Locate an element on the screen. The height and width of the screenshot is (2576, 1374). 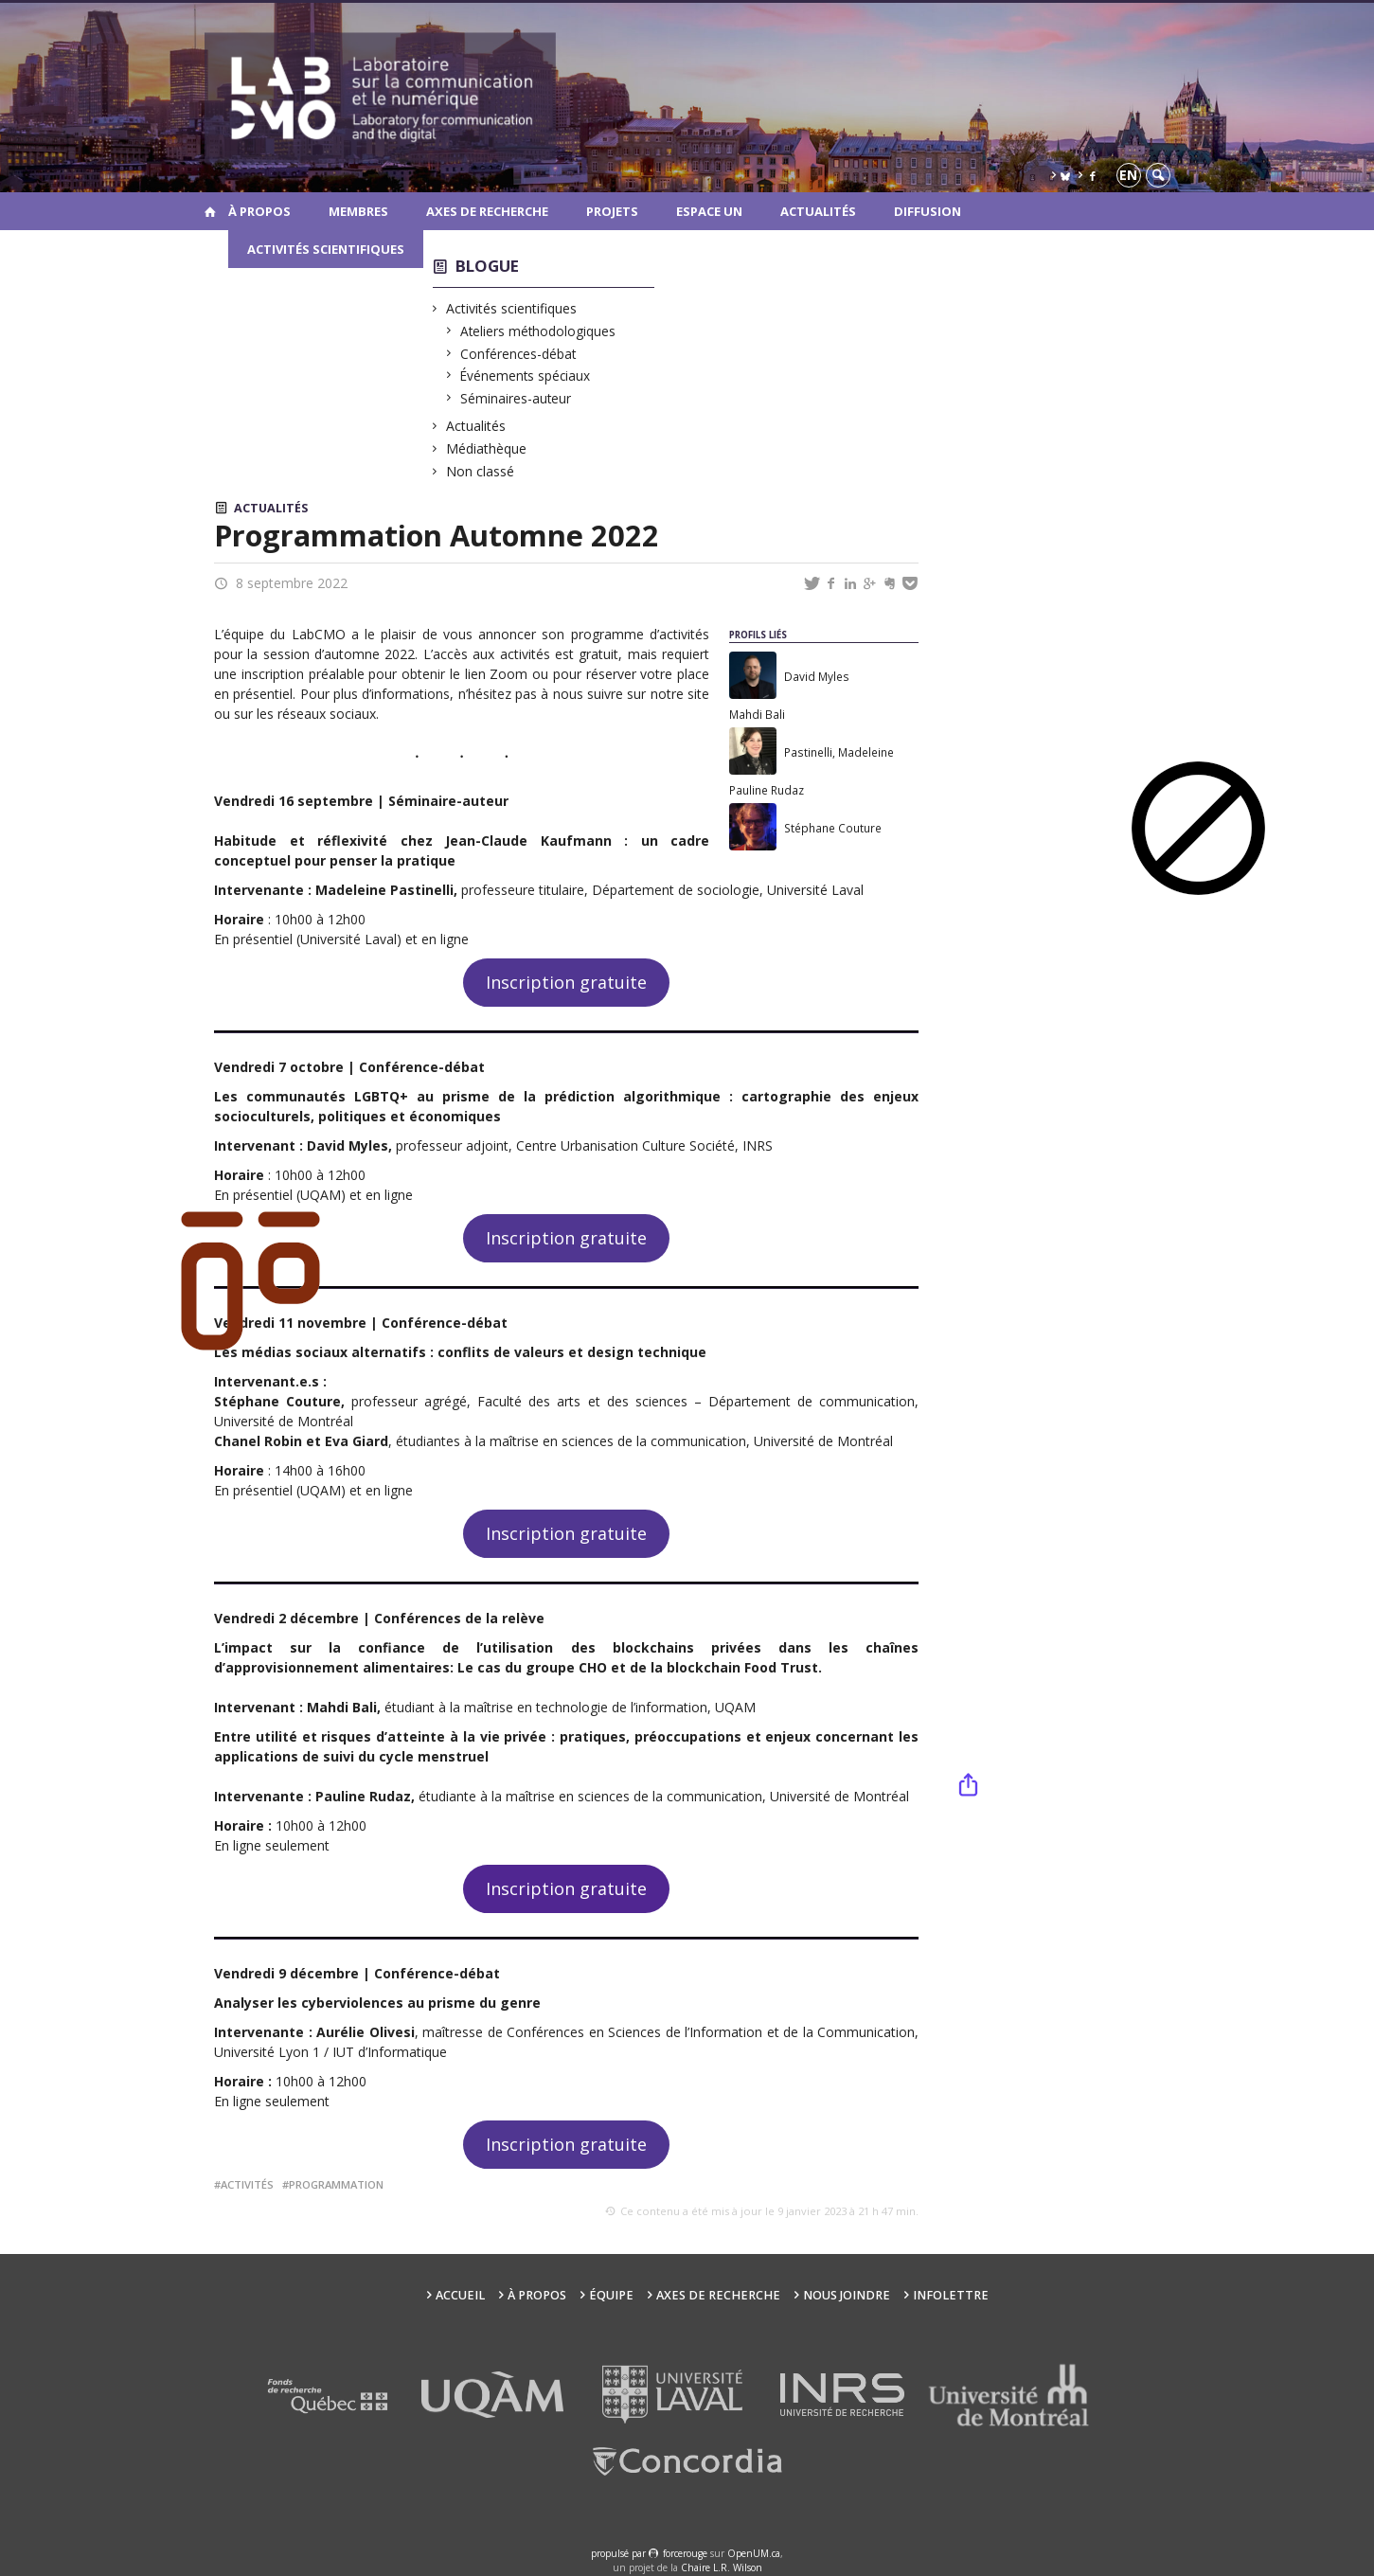
switch to kanban board view is located at coordinates (250, 1280).